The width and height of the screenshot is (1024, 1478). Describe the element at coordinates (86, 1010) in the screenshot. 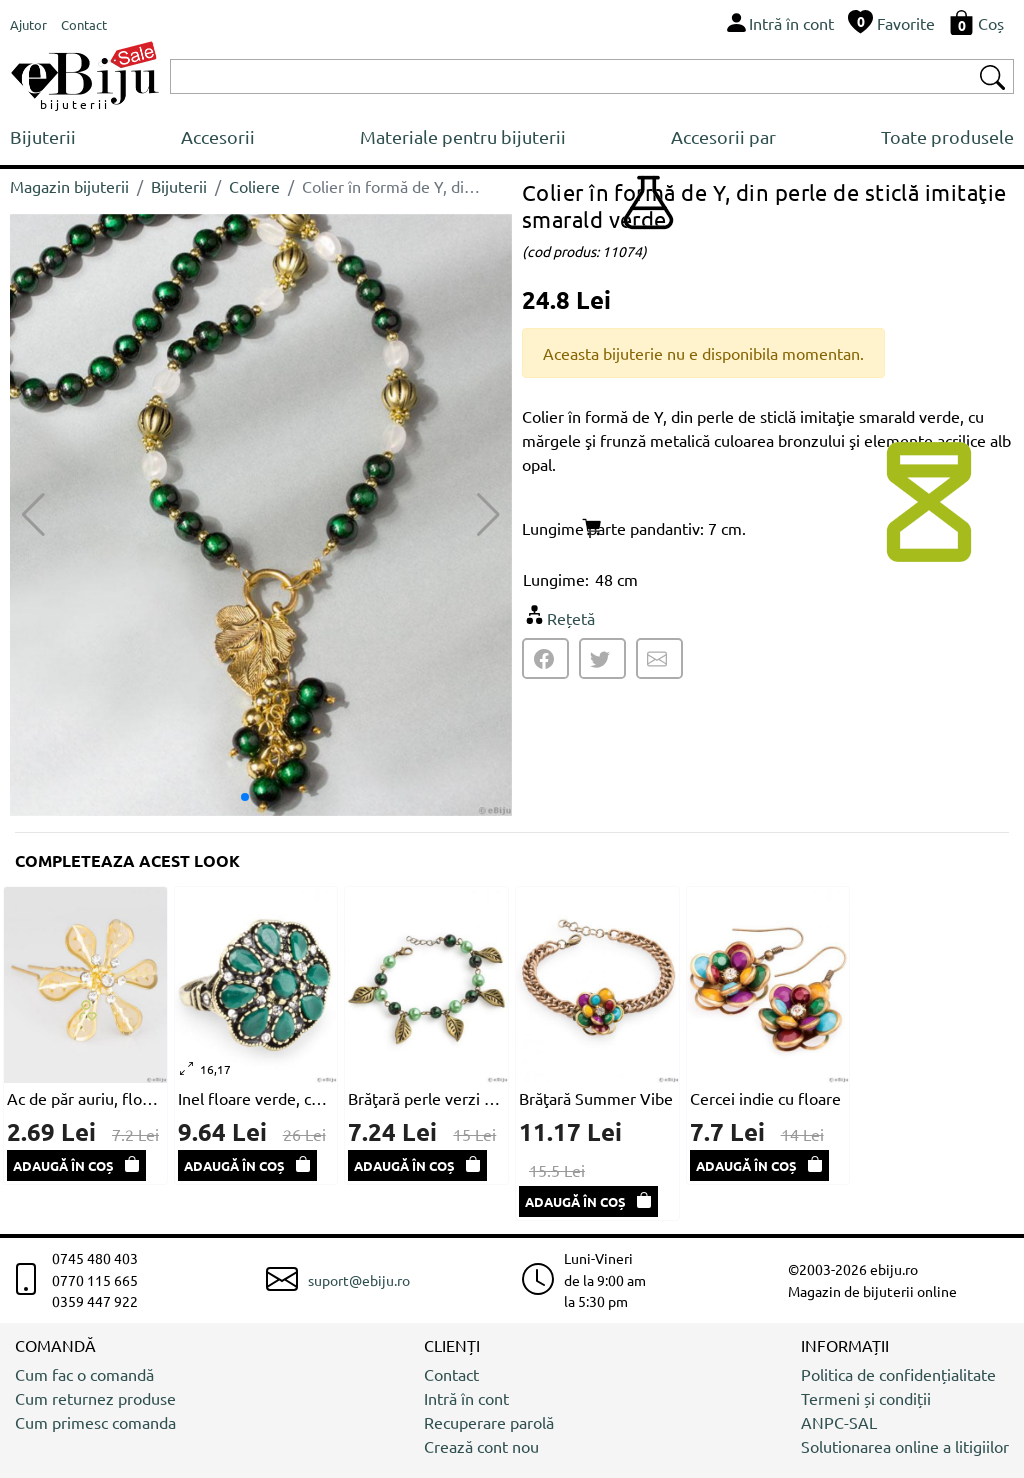

I see `add user to favorites` at that location.